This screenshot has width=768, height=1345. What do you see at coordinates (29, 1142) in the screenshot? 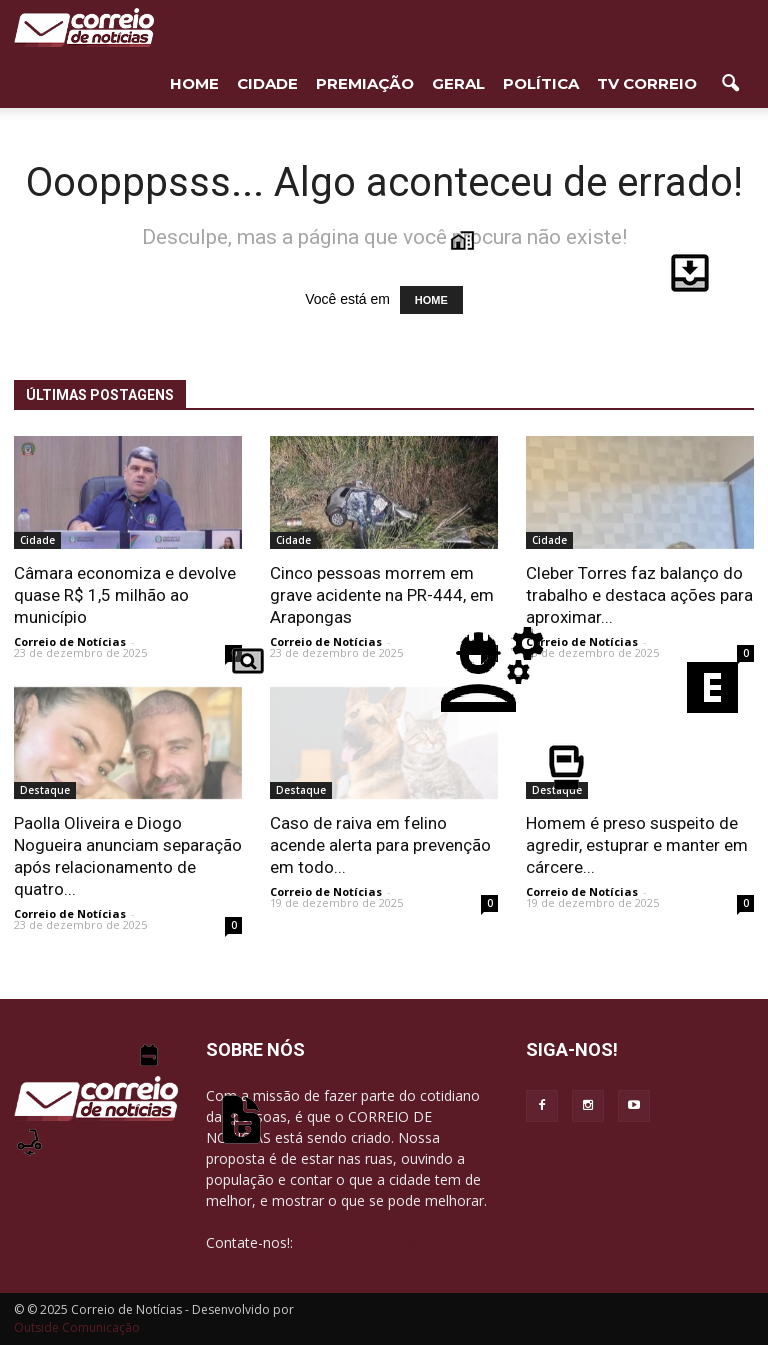
I see `select electric scooter as transportation mode` at bounding box center [29, 1142].